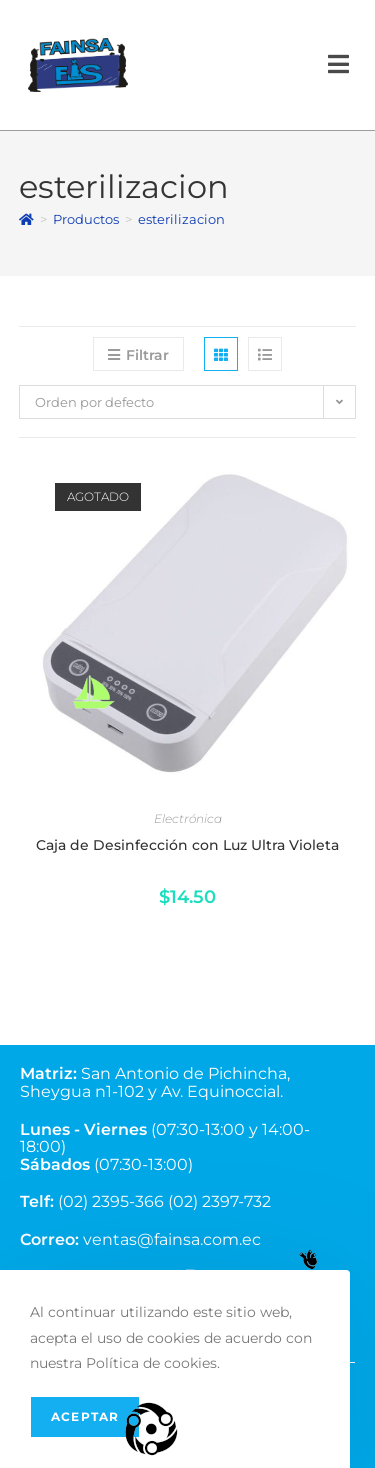 The width and height of the screenshot is (375, 1468). Describe the element at coordinates (94, 692) in the screenshot. I see `access sailing or boating activities` at that location.